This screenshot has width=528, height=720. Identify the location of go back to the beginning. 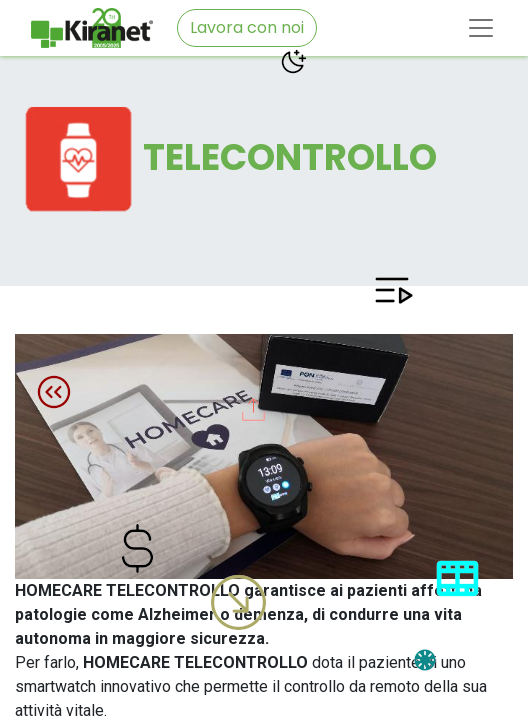
(54, 392).